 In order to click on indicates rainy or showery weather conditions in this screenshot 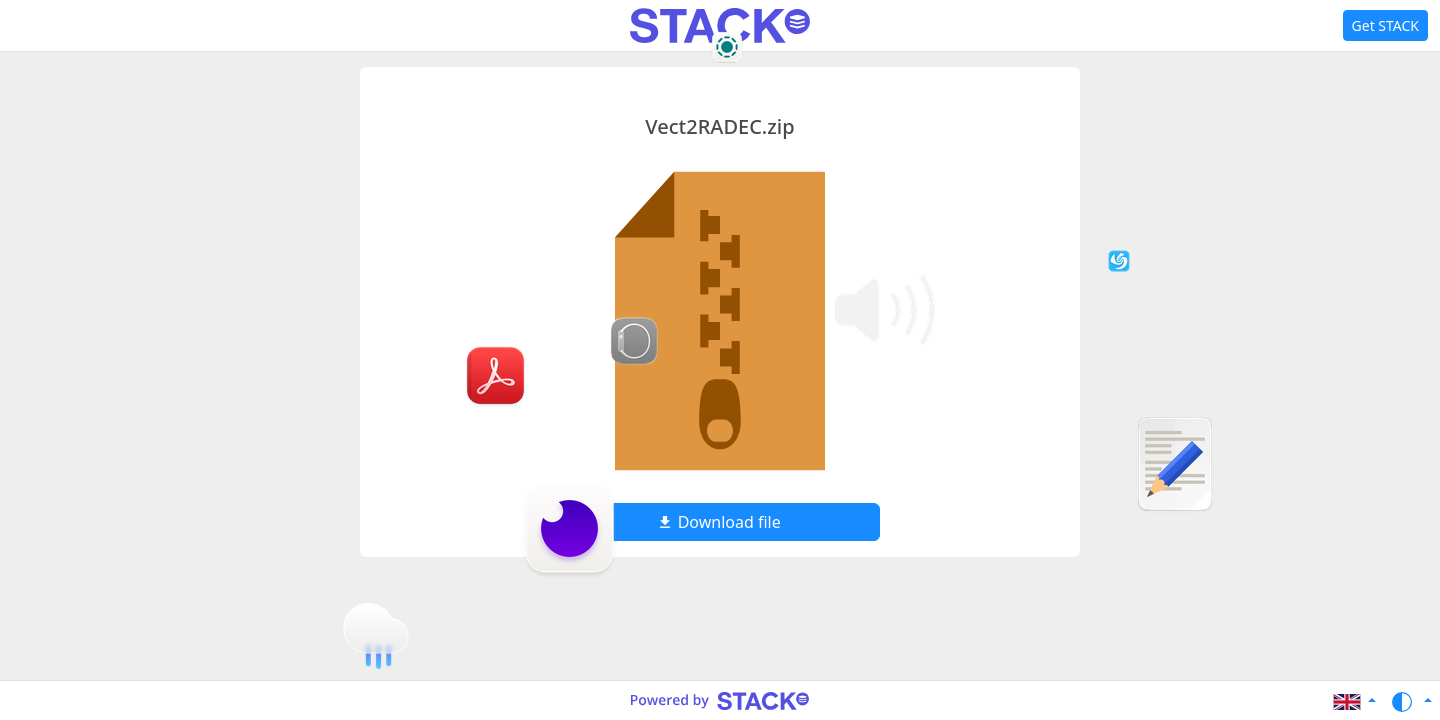, I will do `click(376, 636)`.